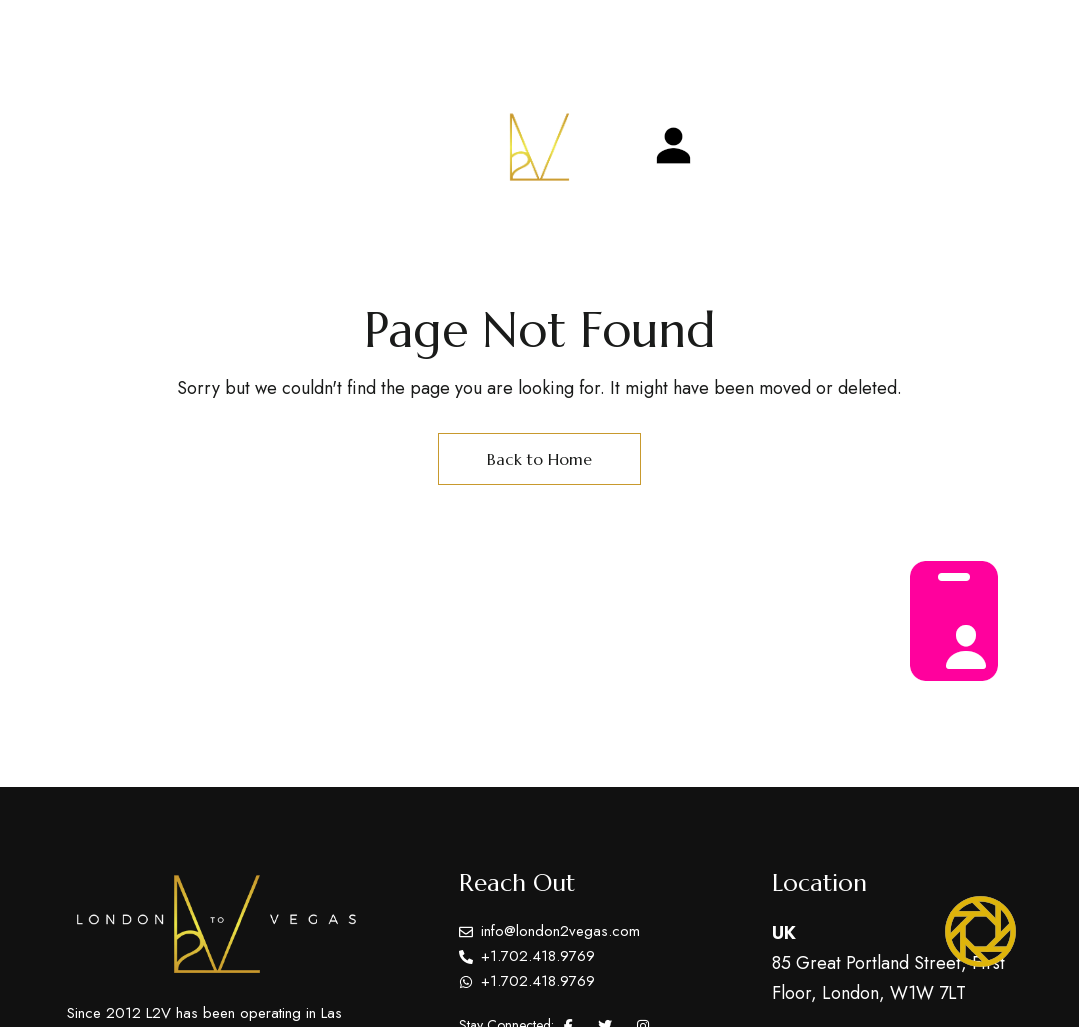  I want to click on view your profile, so click(673, 145).